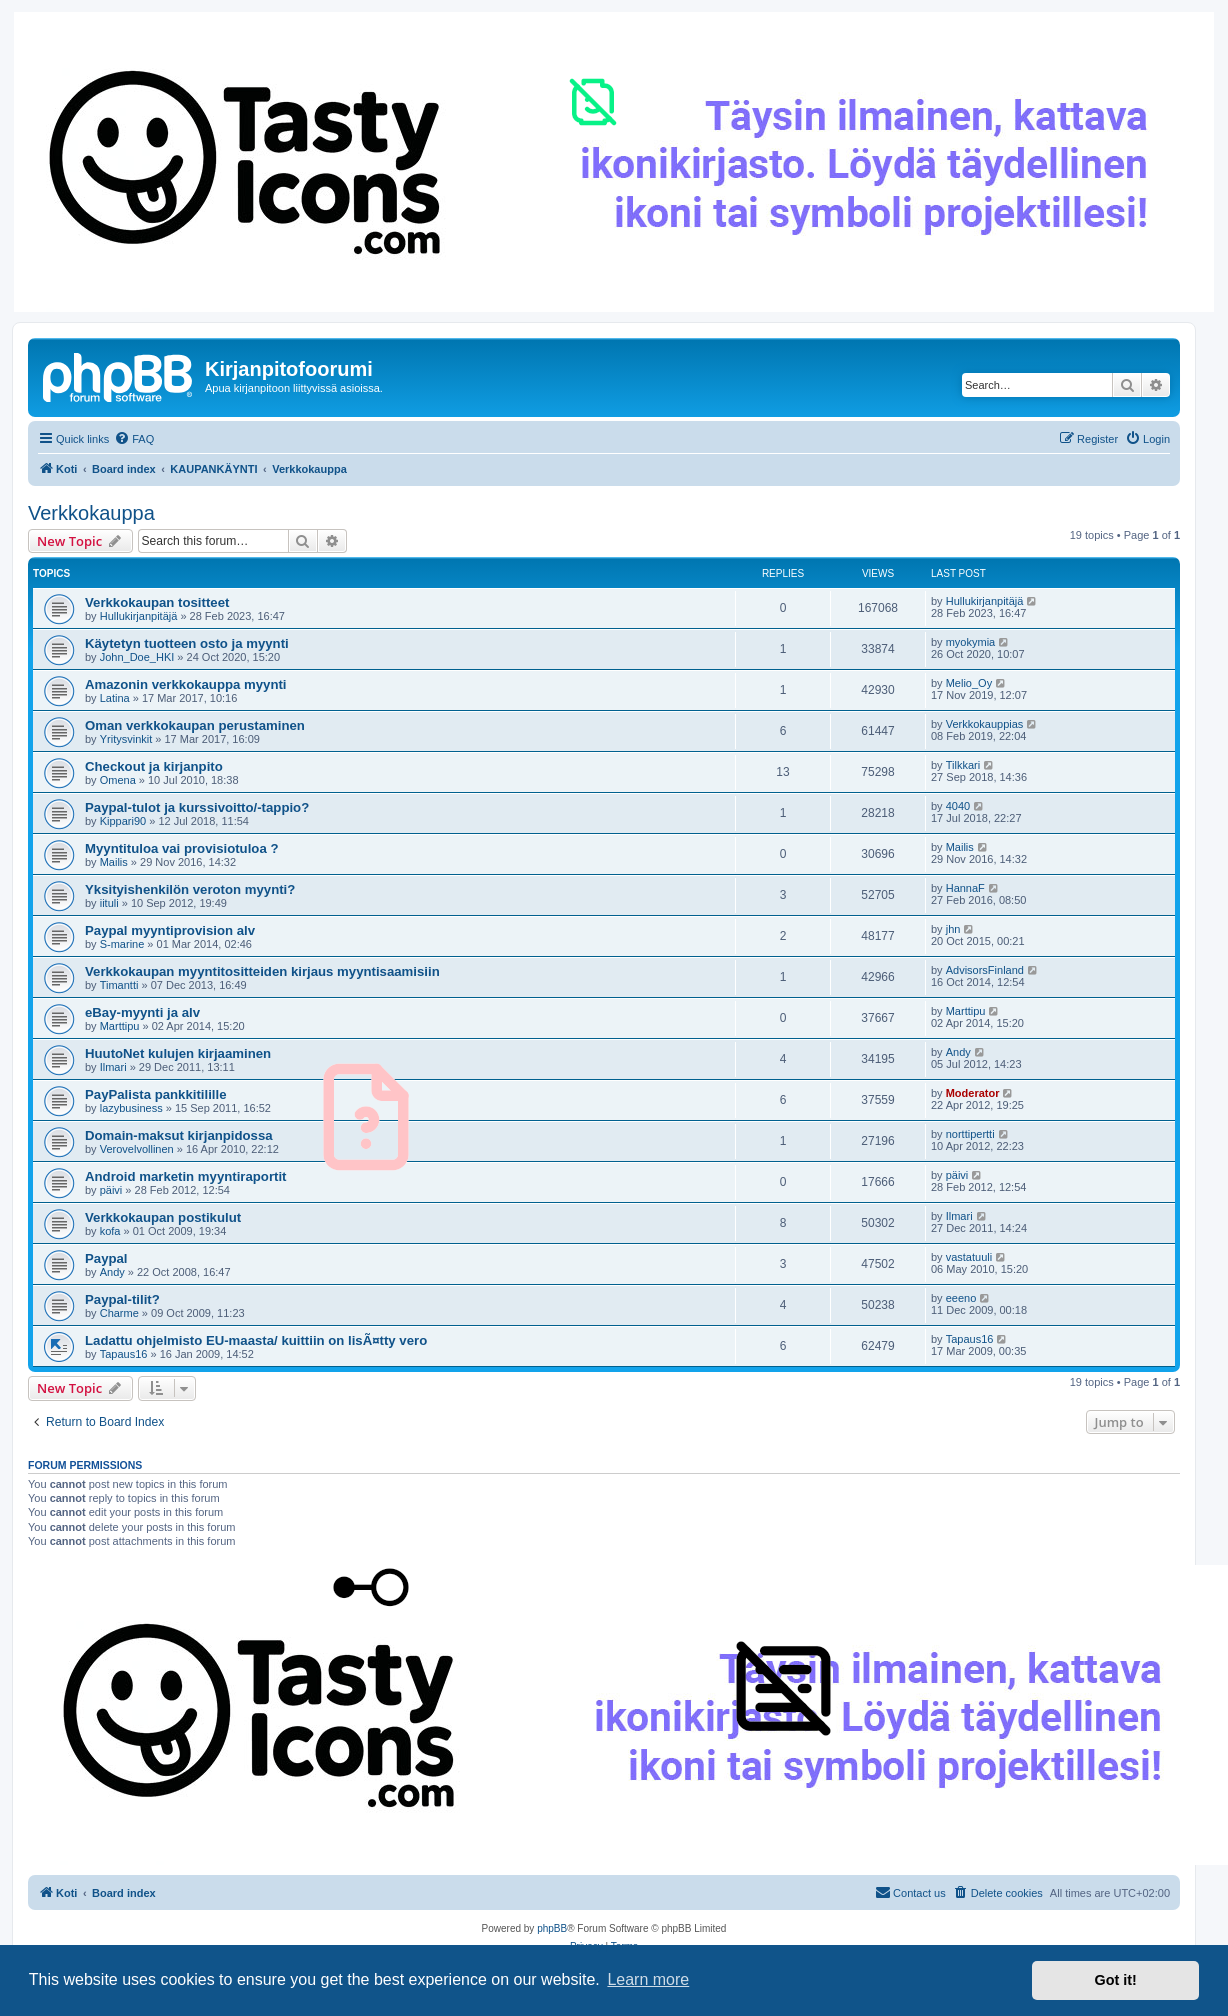  What do you see at coordinates (371, 1590) in the screenshot?
I see `view interface or class definitions` at bounding box center [371, 1590].